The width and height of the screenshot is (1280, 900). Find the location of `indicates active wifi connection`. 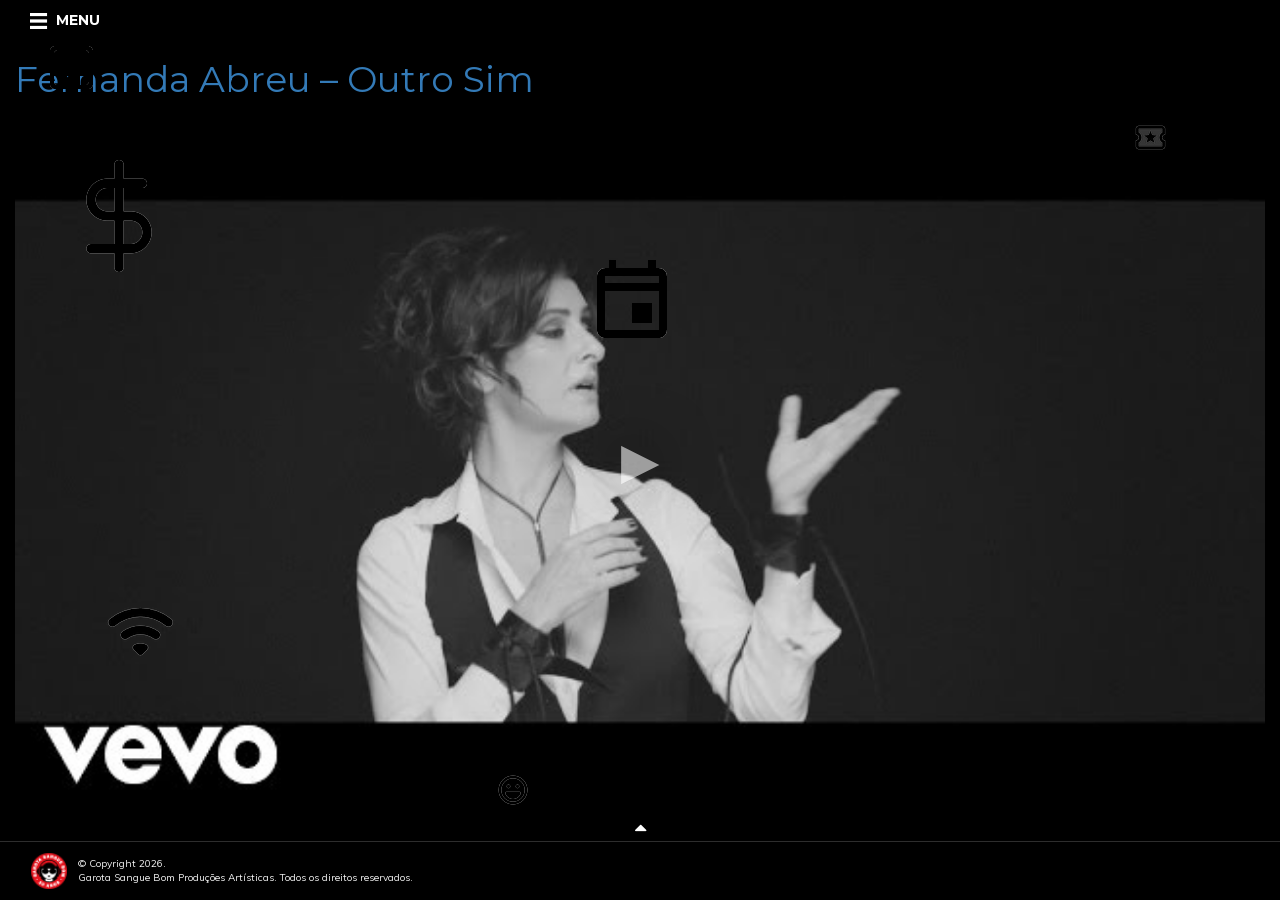

indicates active wifi connection is located at coordinates (140, 631).